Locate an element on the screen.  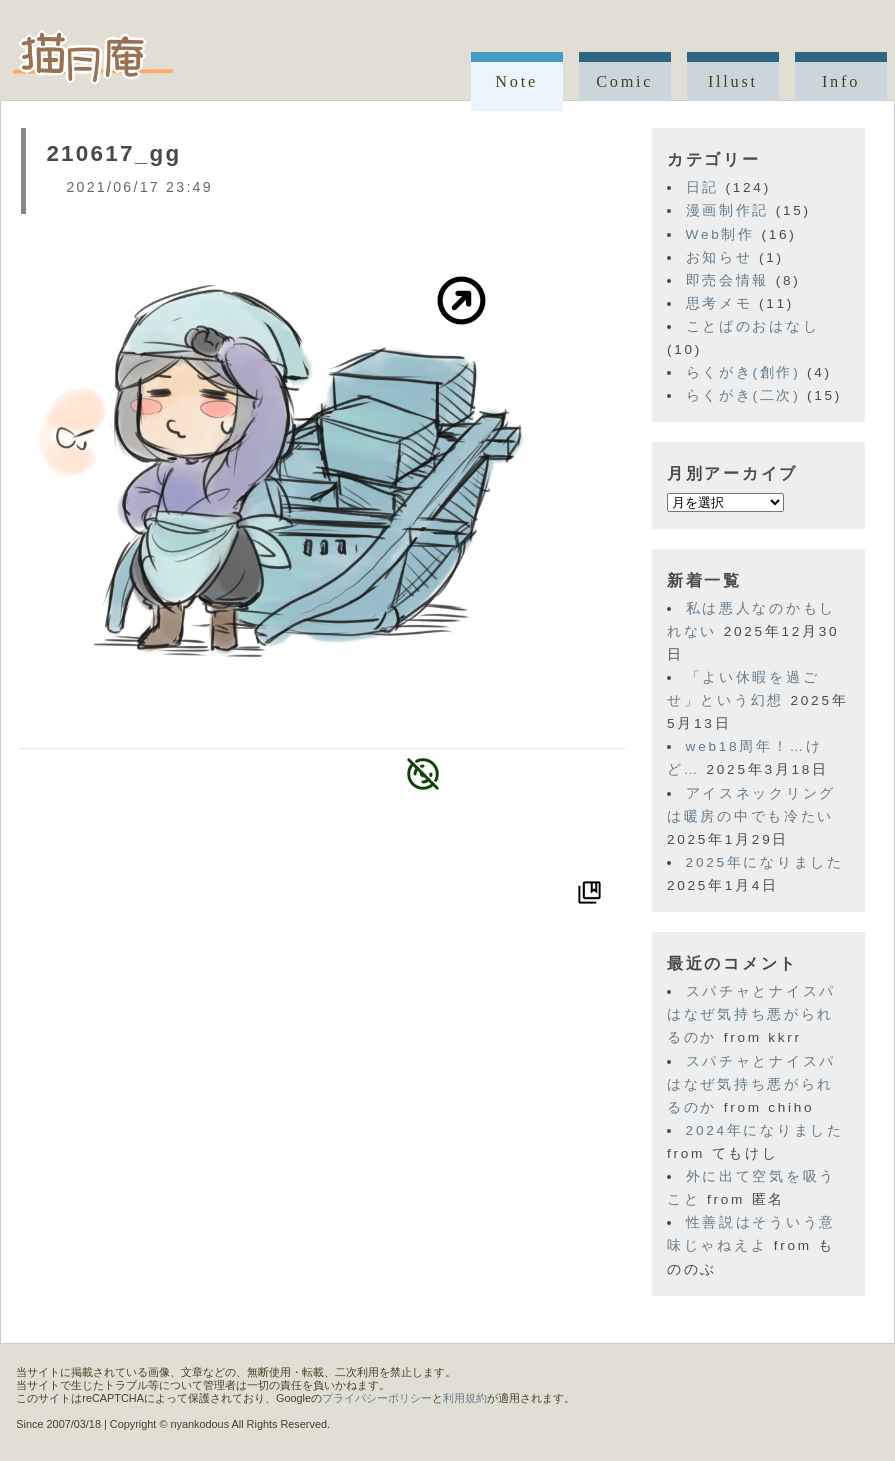
access your bookmarked collections is located at coordinates (589, 892).